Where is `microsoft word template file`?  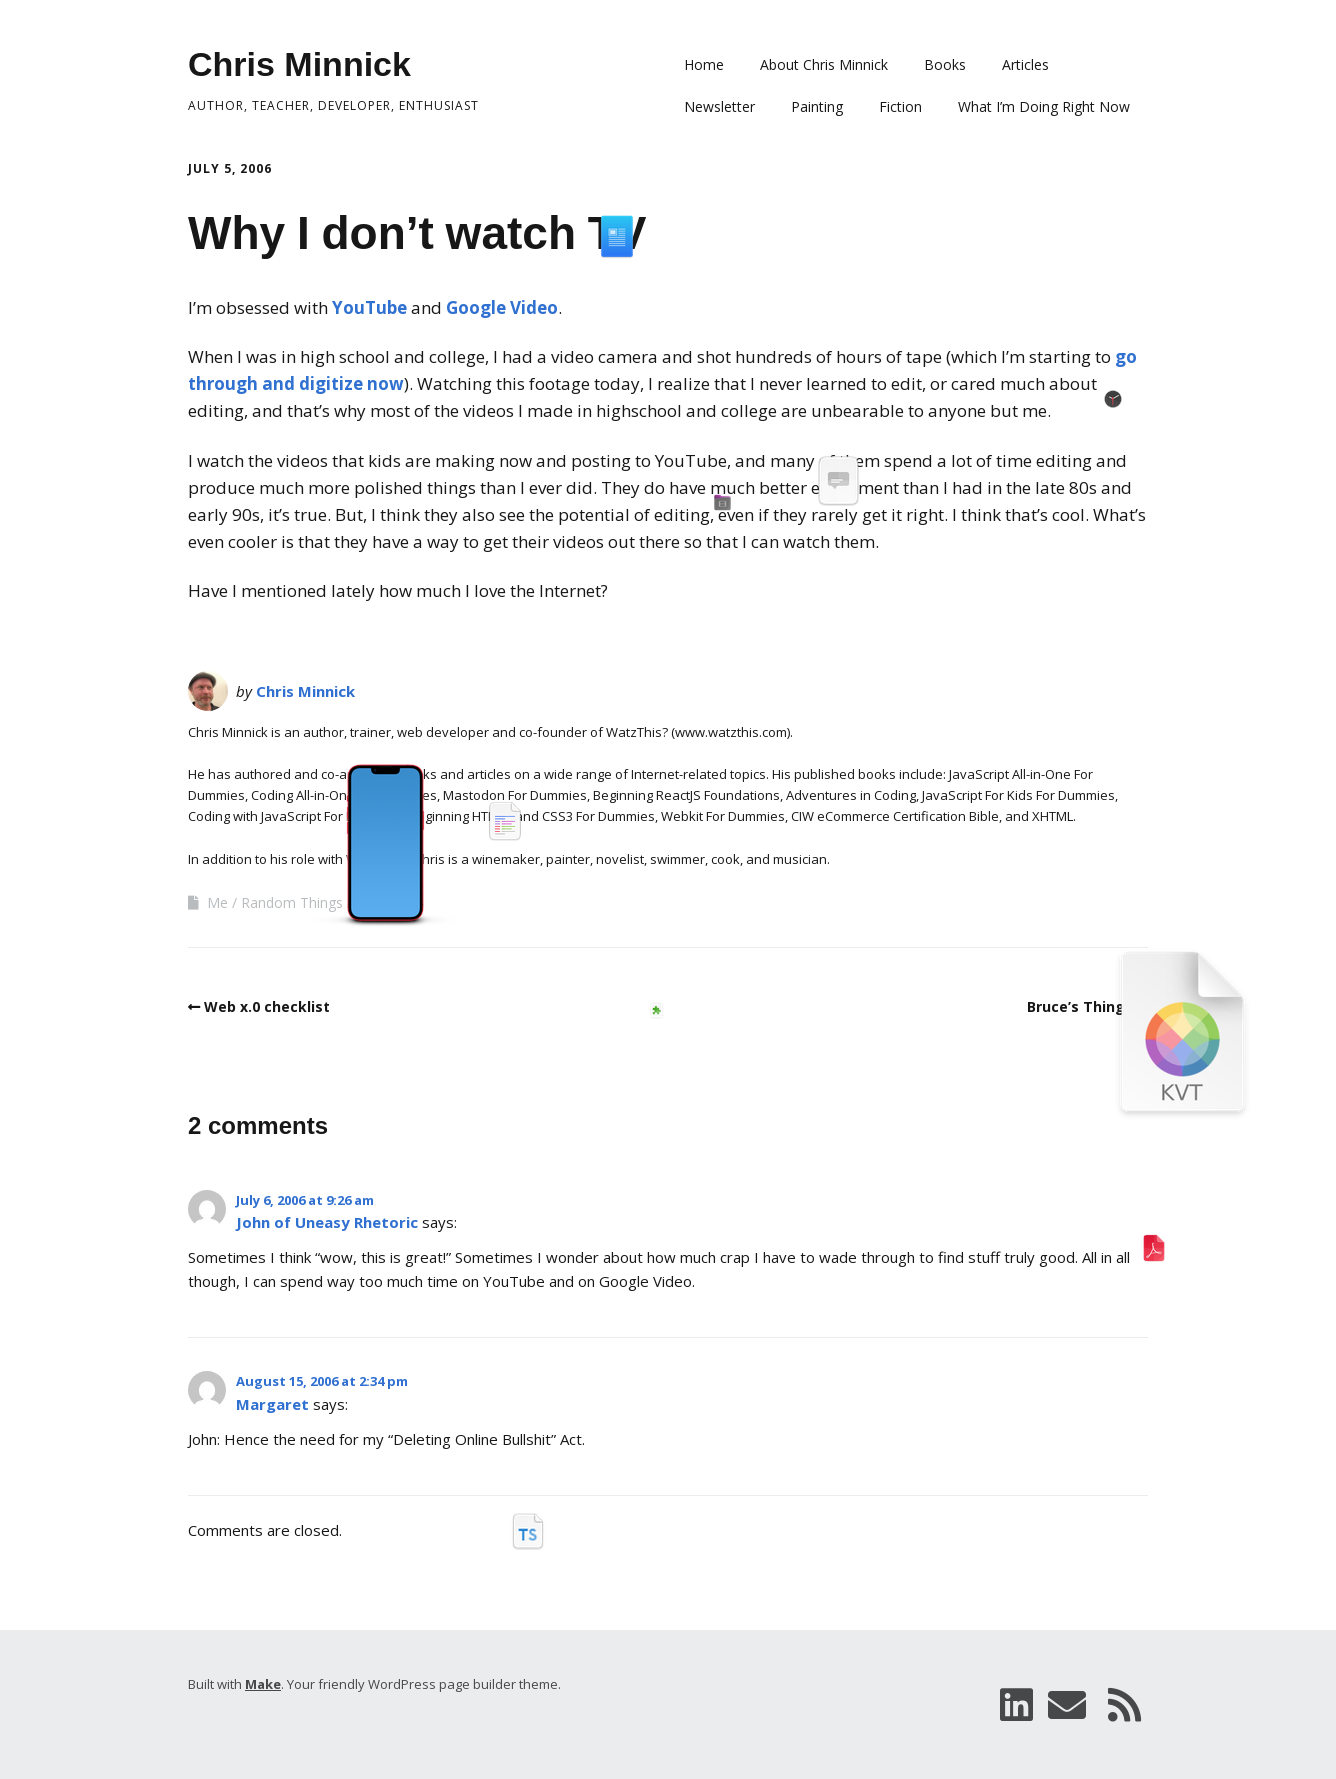 microsoft word template file is located at coordinates (617, 237).